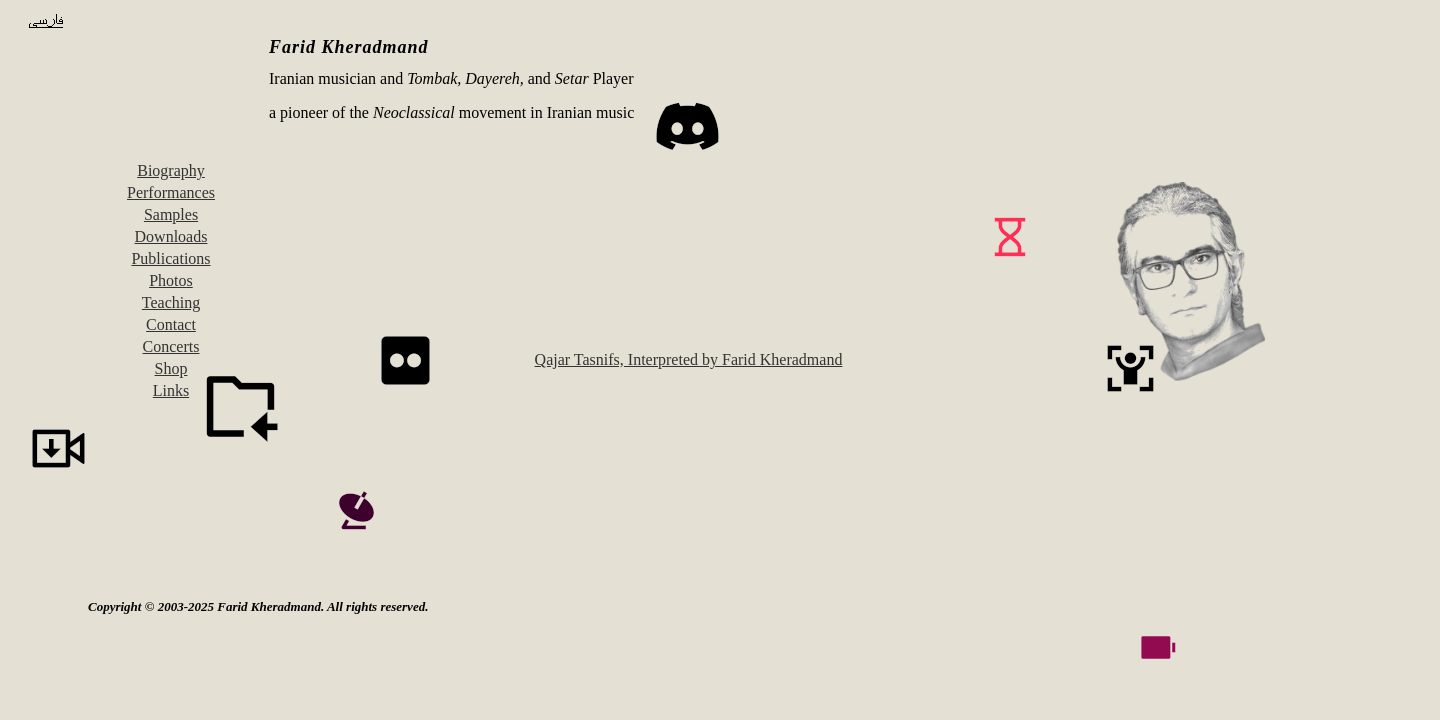 Image resolution: width=1440 pixels, height=720 pixels. What do you see at coordinates (1130, 368) in the screenshot?
I see `scan or verify body biometrics` at bounding box center [1130, 368].